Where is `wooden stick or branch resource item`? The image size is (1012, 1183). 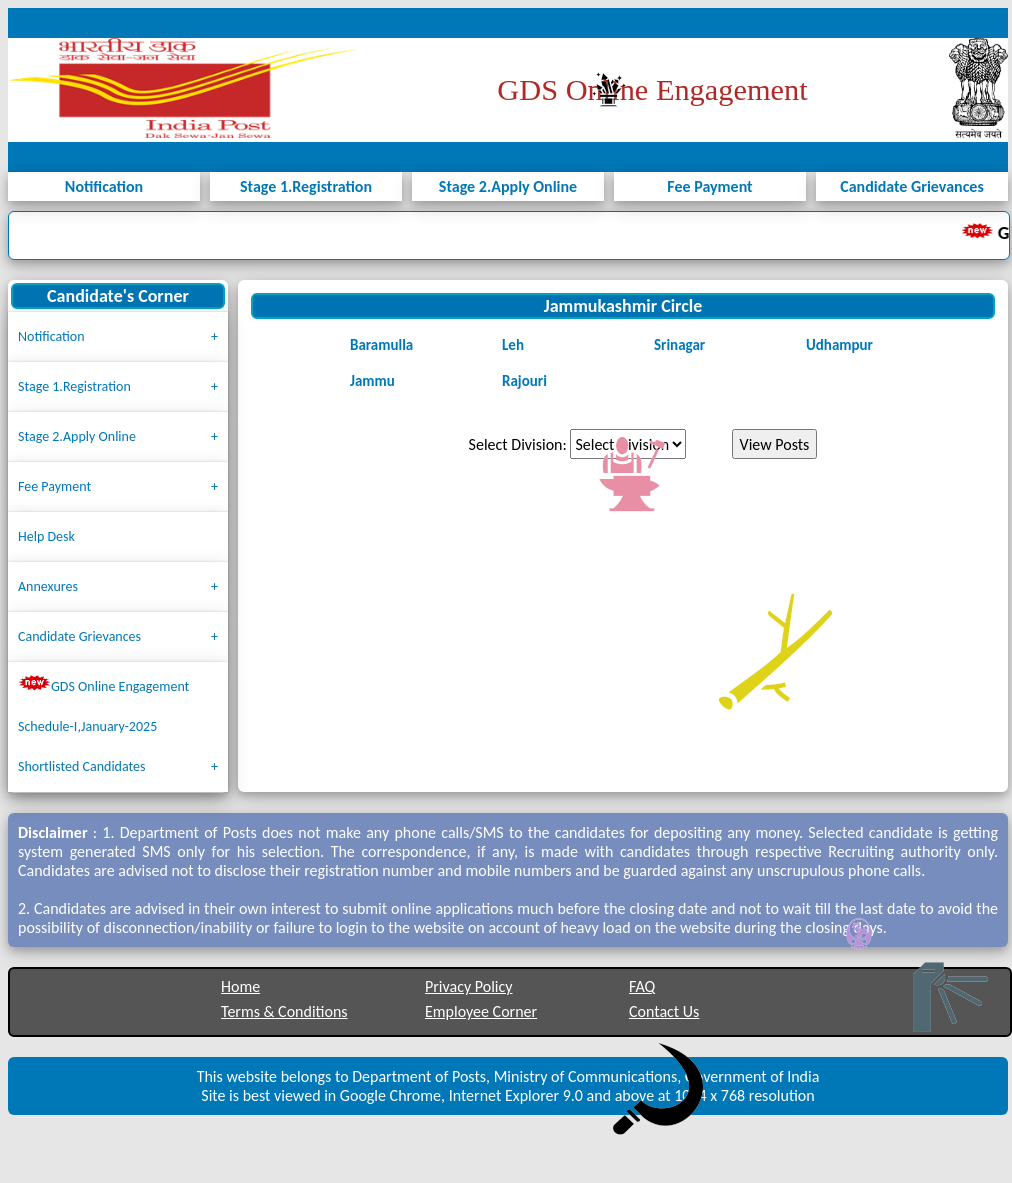
wooden stick or branch resource item is located at coordinates (775, 651).